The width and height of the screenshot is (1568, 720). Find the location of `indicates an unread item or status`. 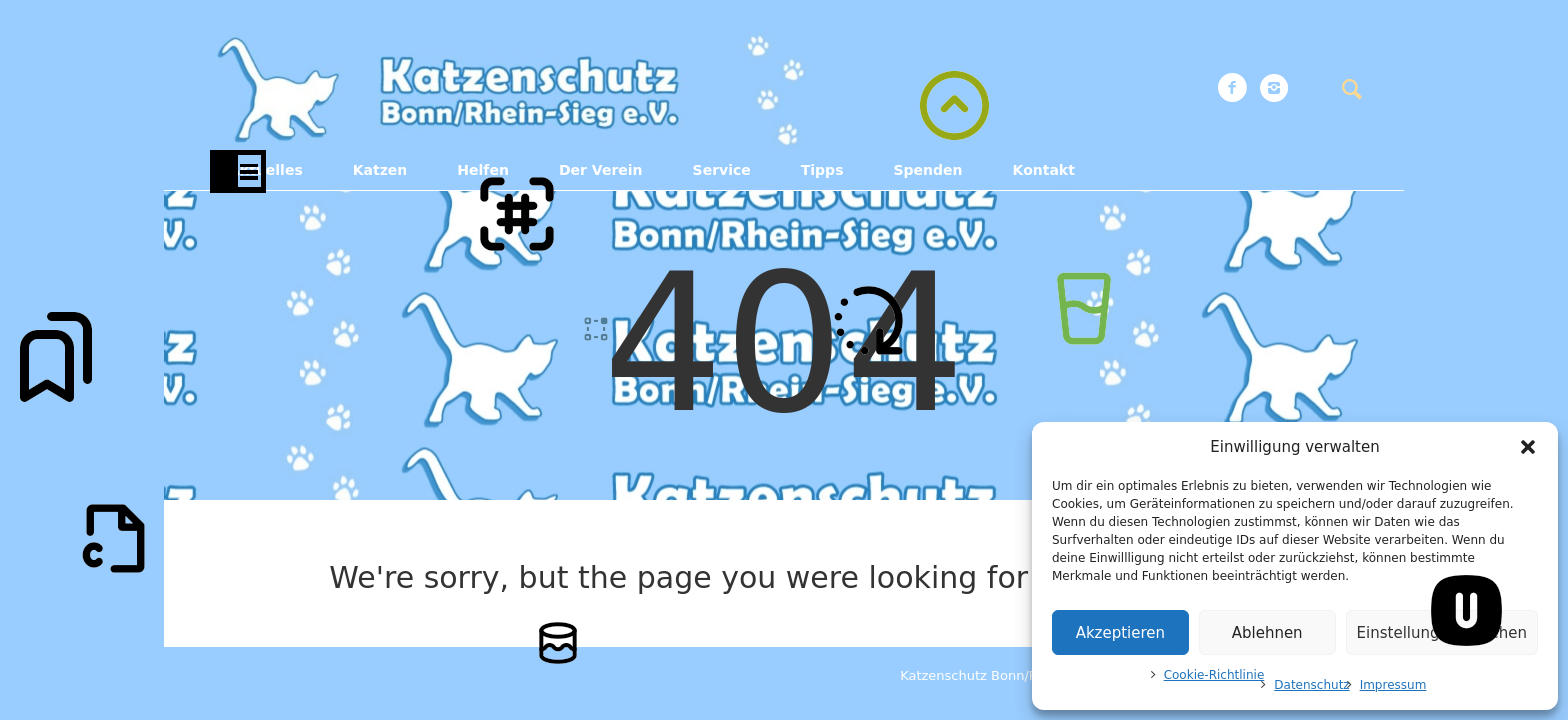

indicates an unread item or status is located at coordinates (1466, 610).